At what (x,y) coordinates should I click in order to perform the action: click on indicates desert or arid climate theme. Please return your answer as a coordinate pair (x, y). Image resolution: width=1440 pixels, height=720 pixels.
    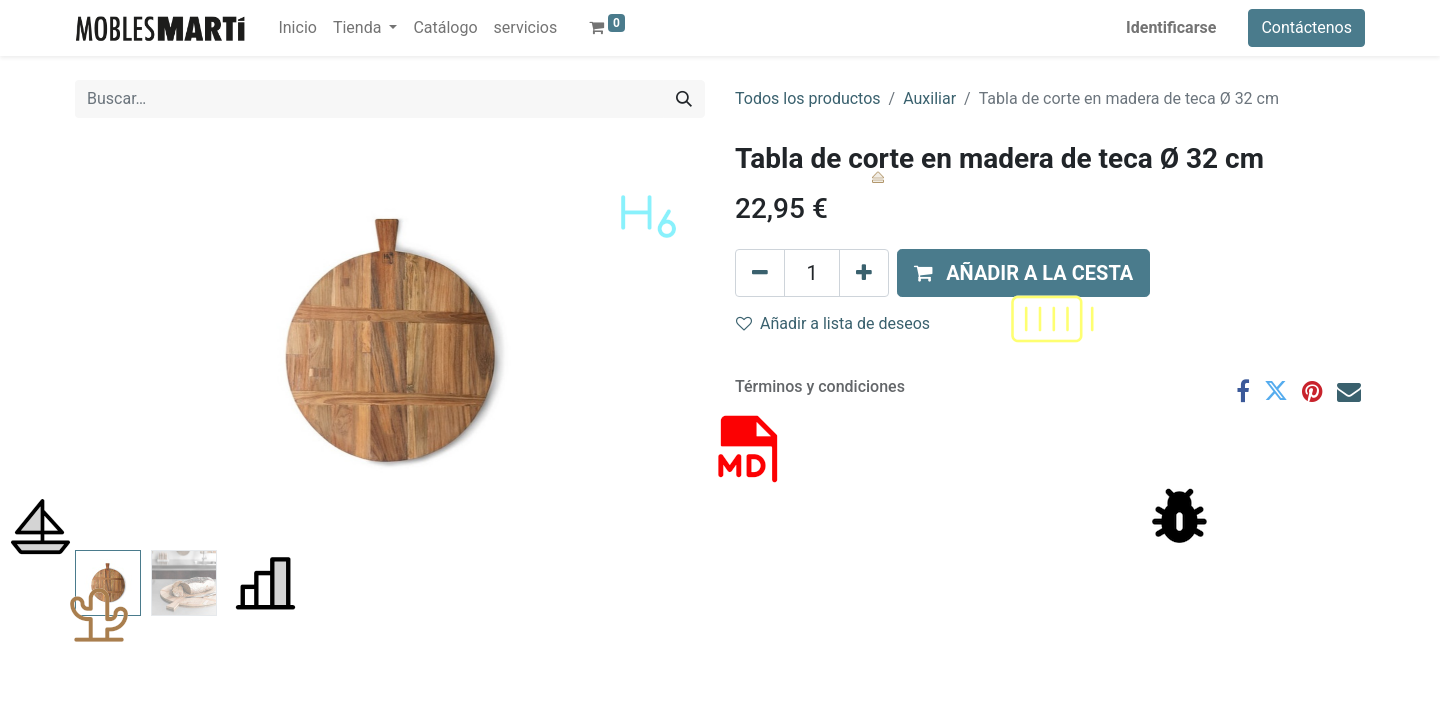
    Looking at the image, I should click on (99, 617).